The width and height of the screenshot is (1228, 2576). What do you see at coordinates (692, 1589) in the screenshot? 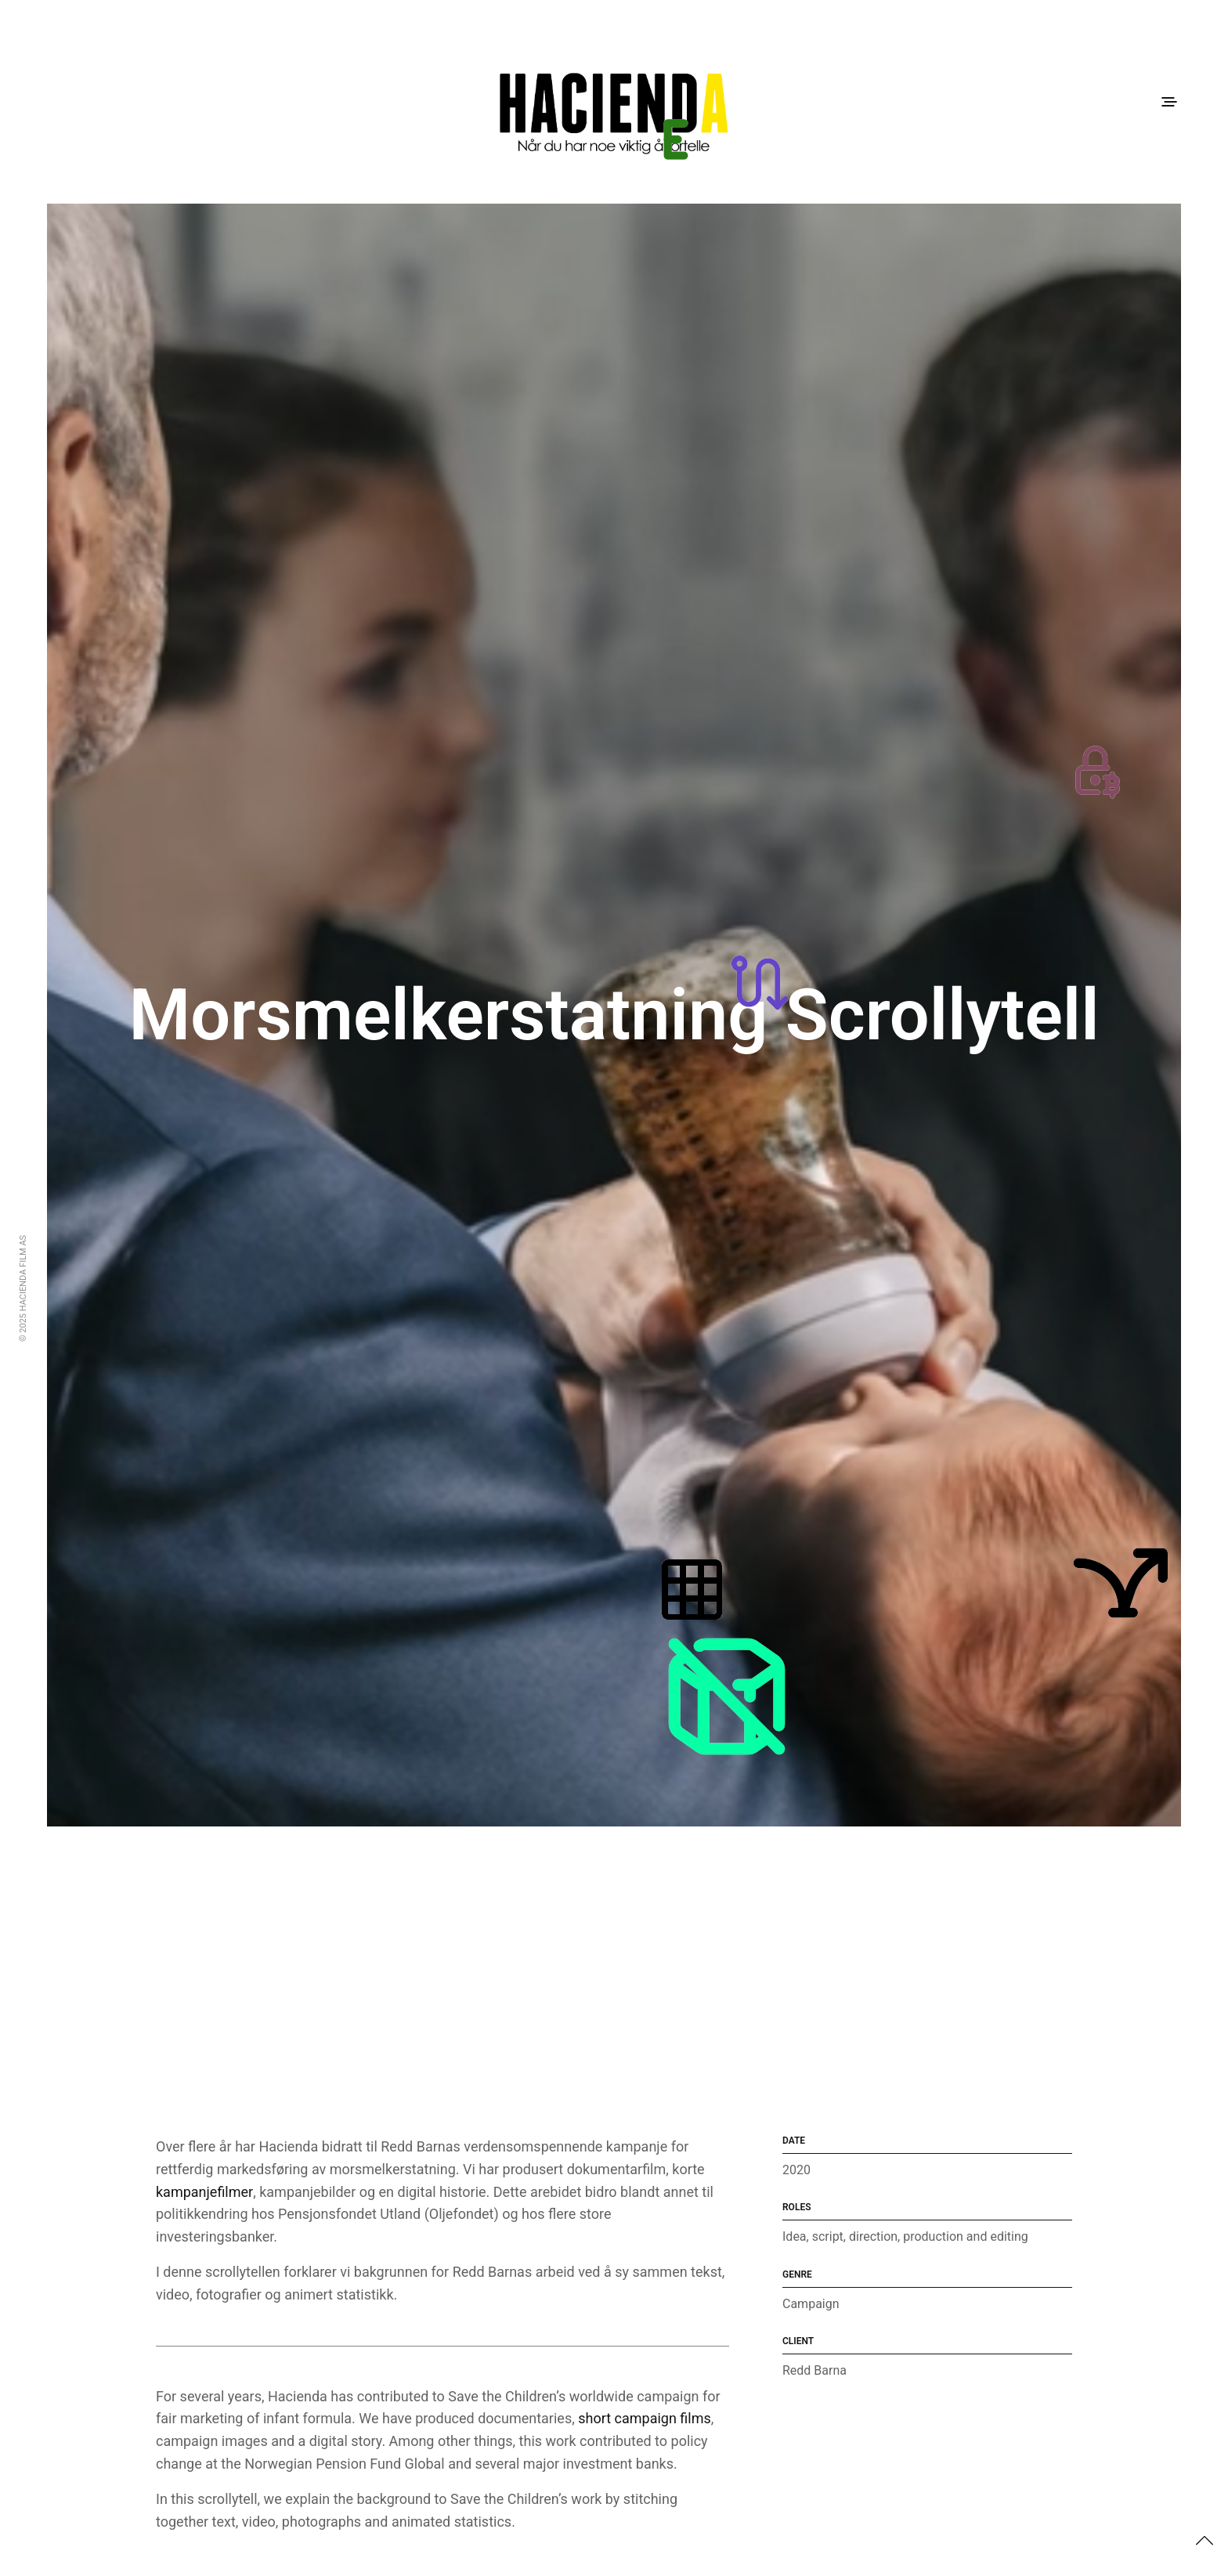
I see `toggle grid view layout` at bounding box center [692, 1589].